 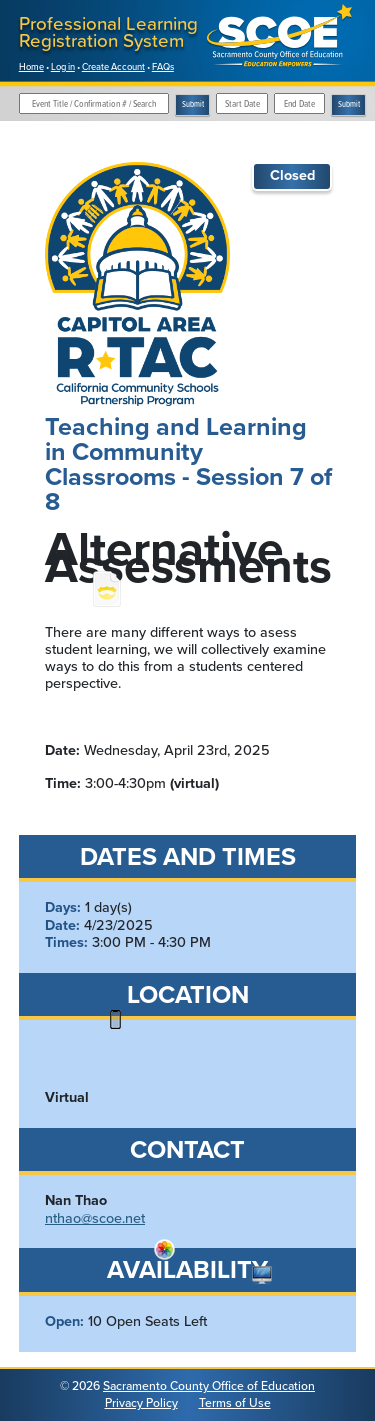 What do you see at coordinates (262, 1273) in the screenshot?
I see `represents this mac in system preferences or network settings` at bounding box center [262, 1273].